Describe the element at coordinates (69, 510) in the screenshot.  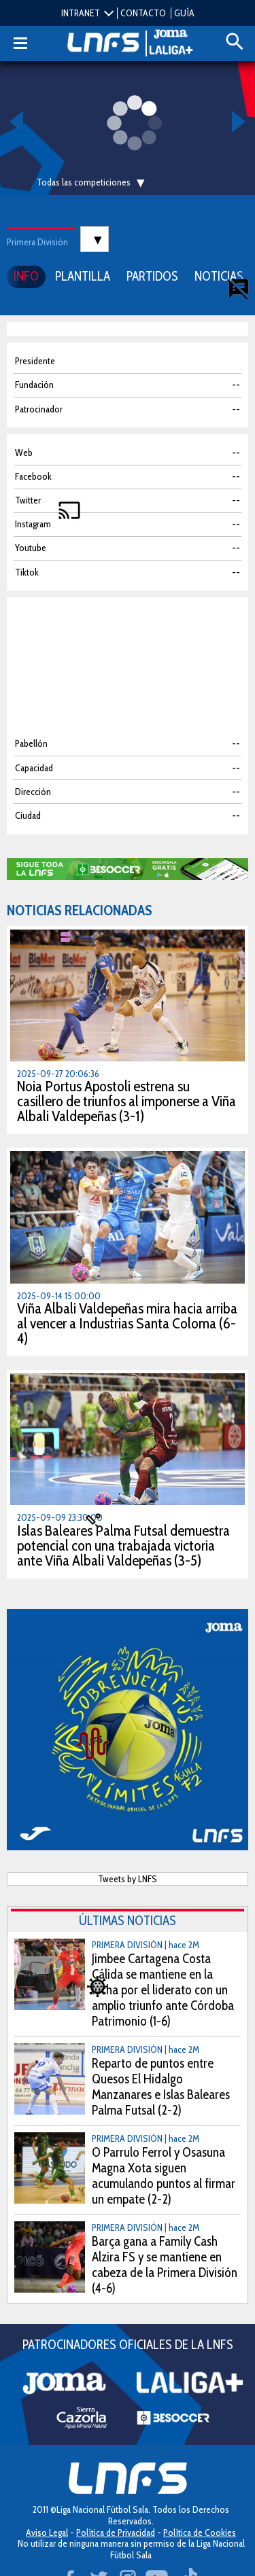
I see `cast screen to an external display` at that location.